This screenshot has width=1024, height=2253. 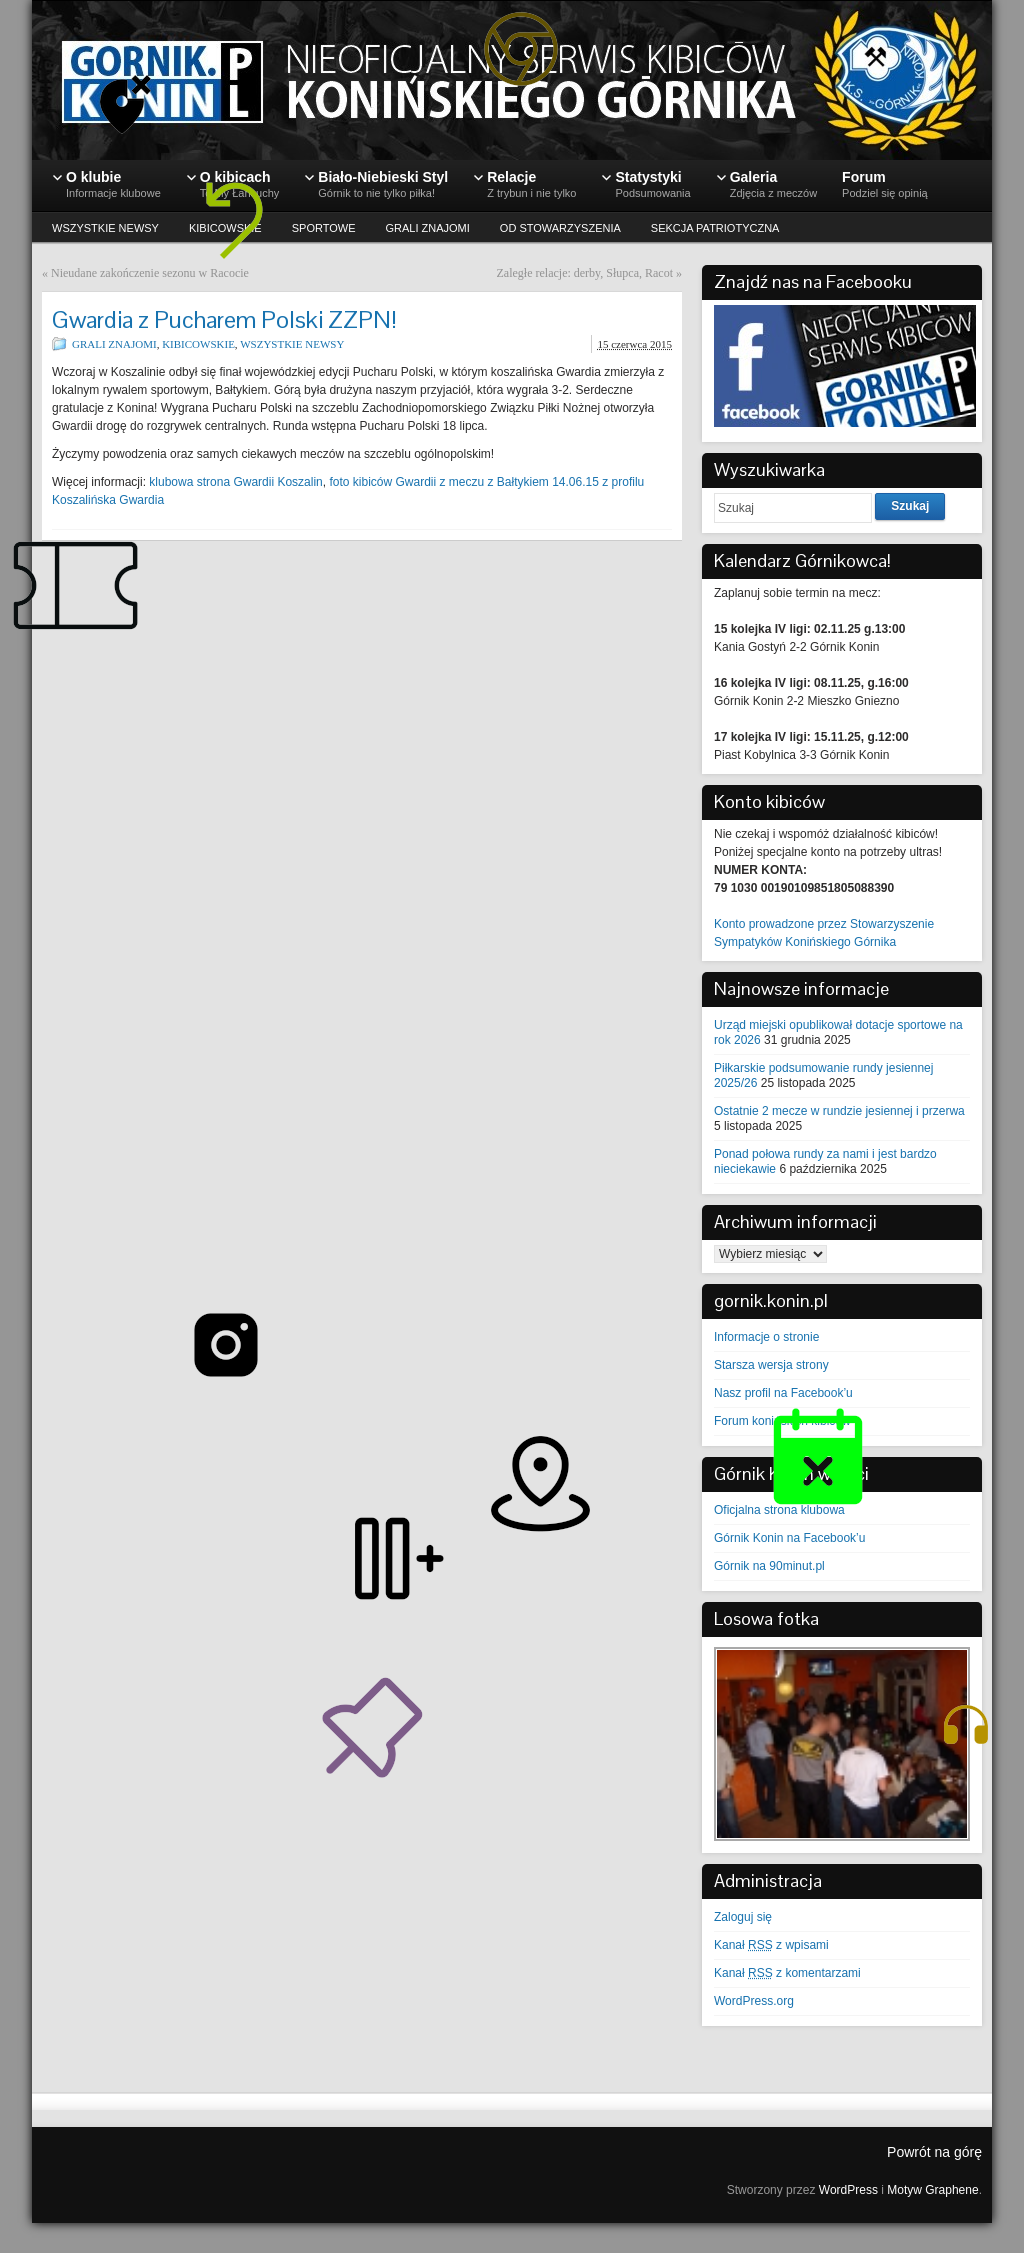 I want to click on add a new column to the right, so click(x=392, y=1558).